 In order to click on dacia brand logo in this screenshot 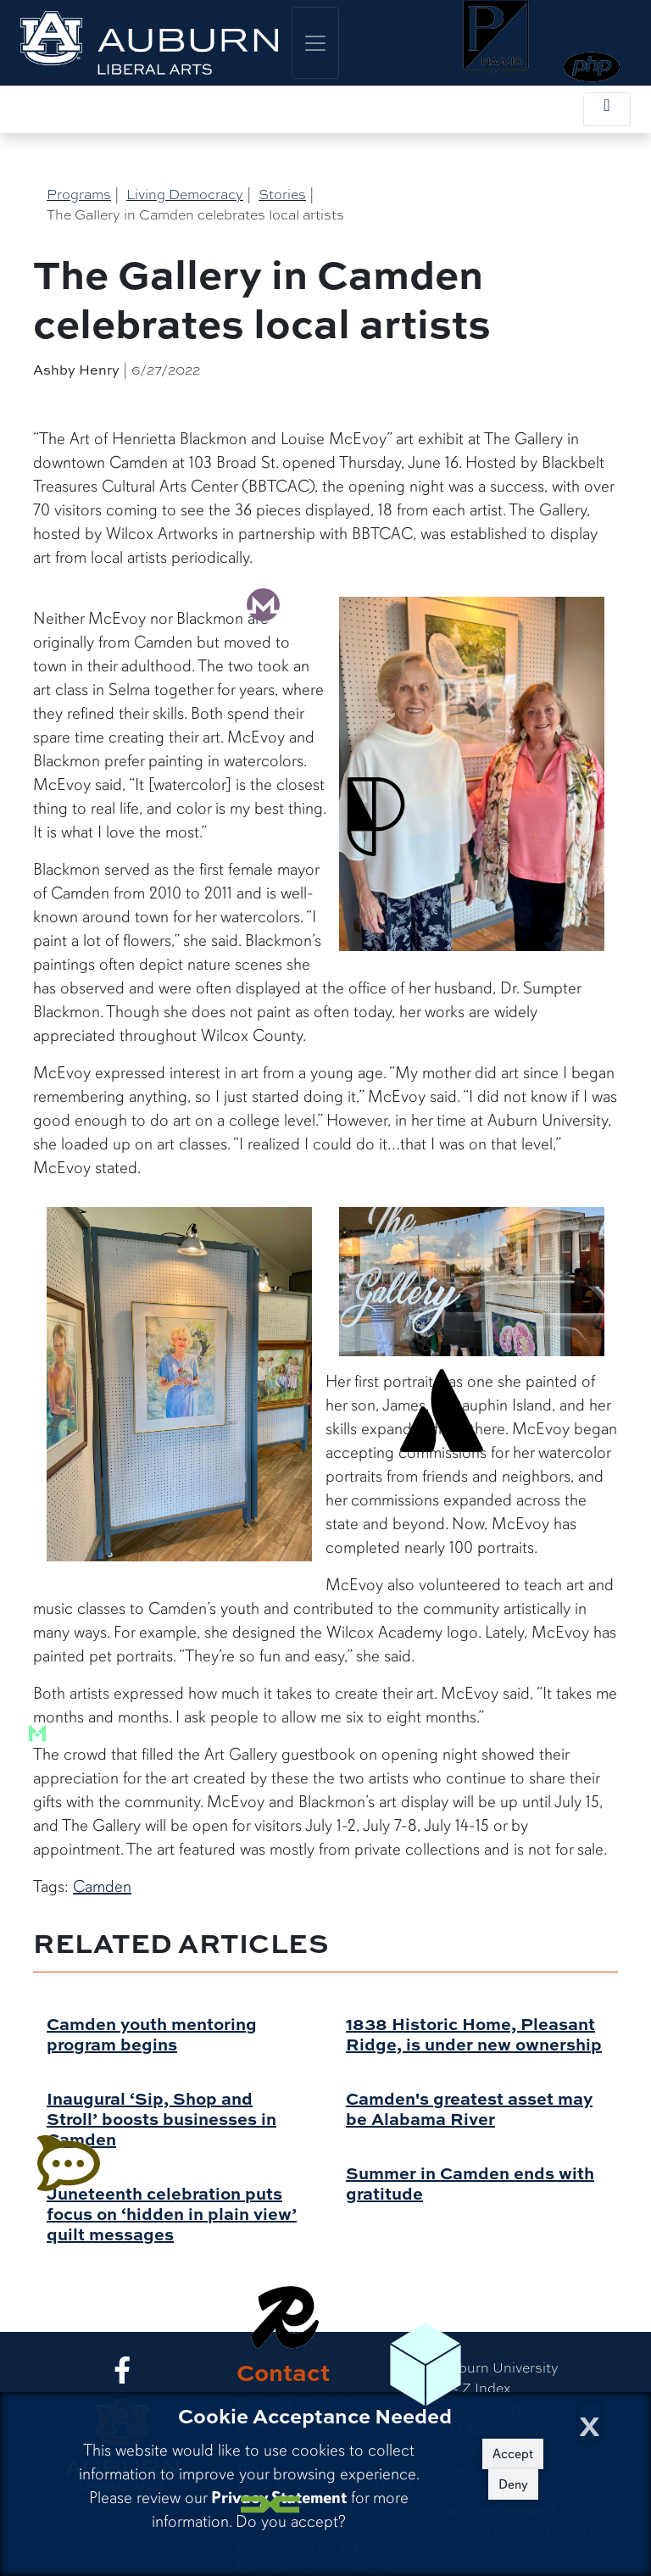, I will do `click(270, 2504)`.